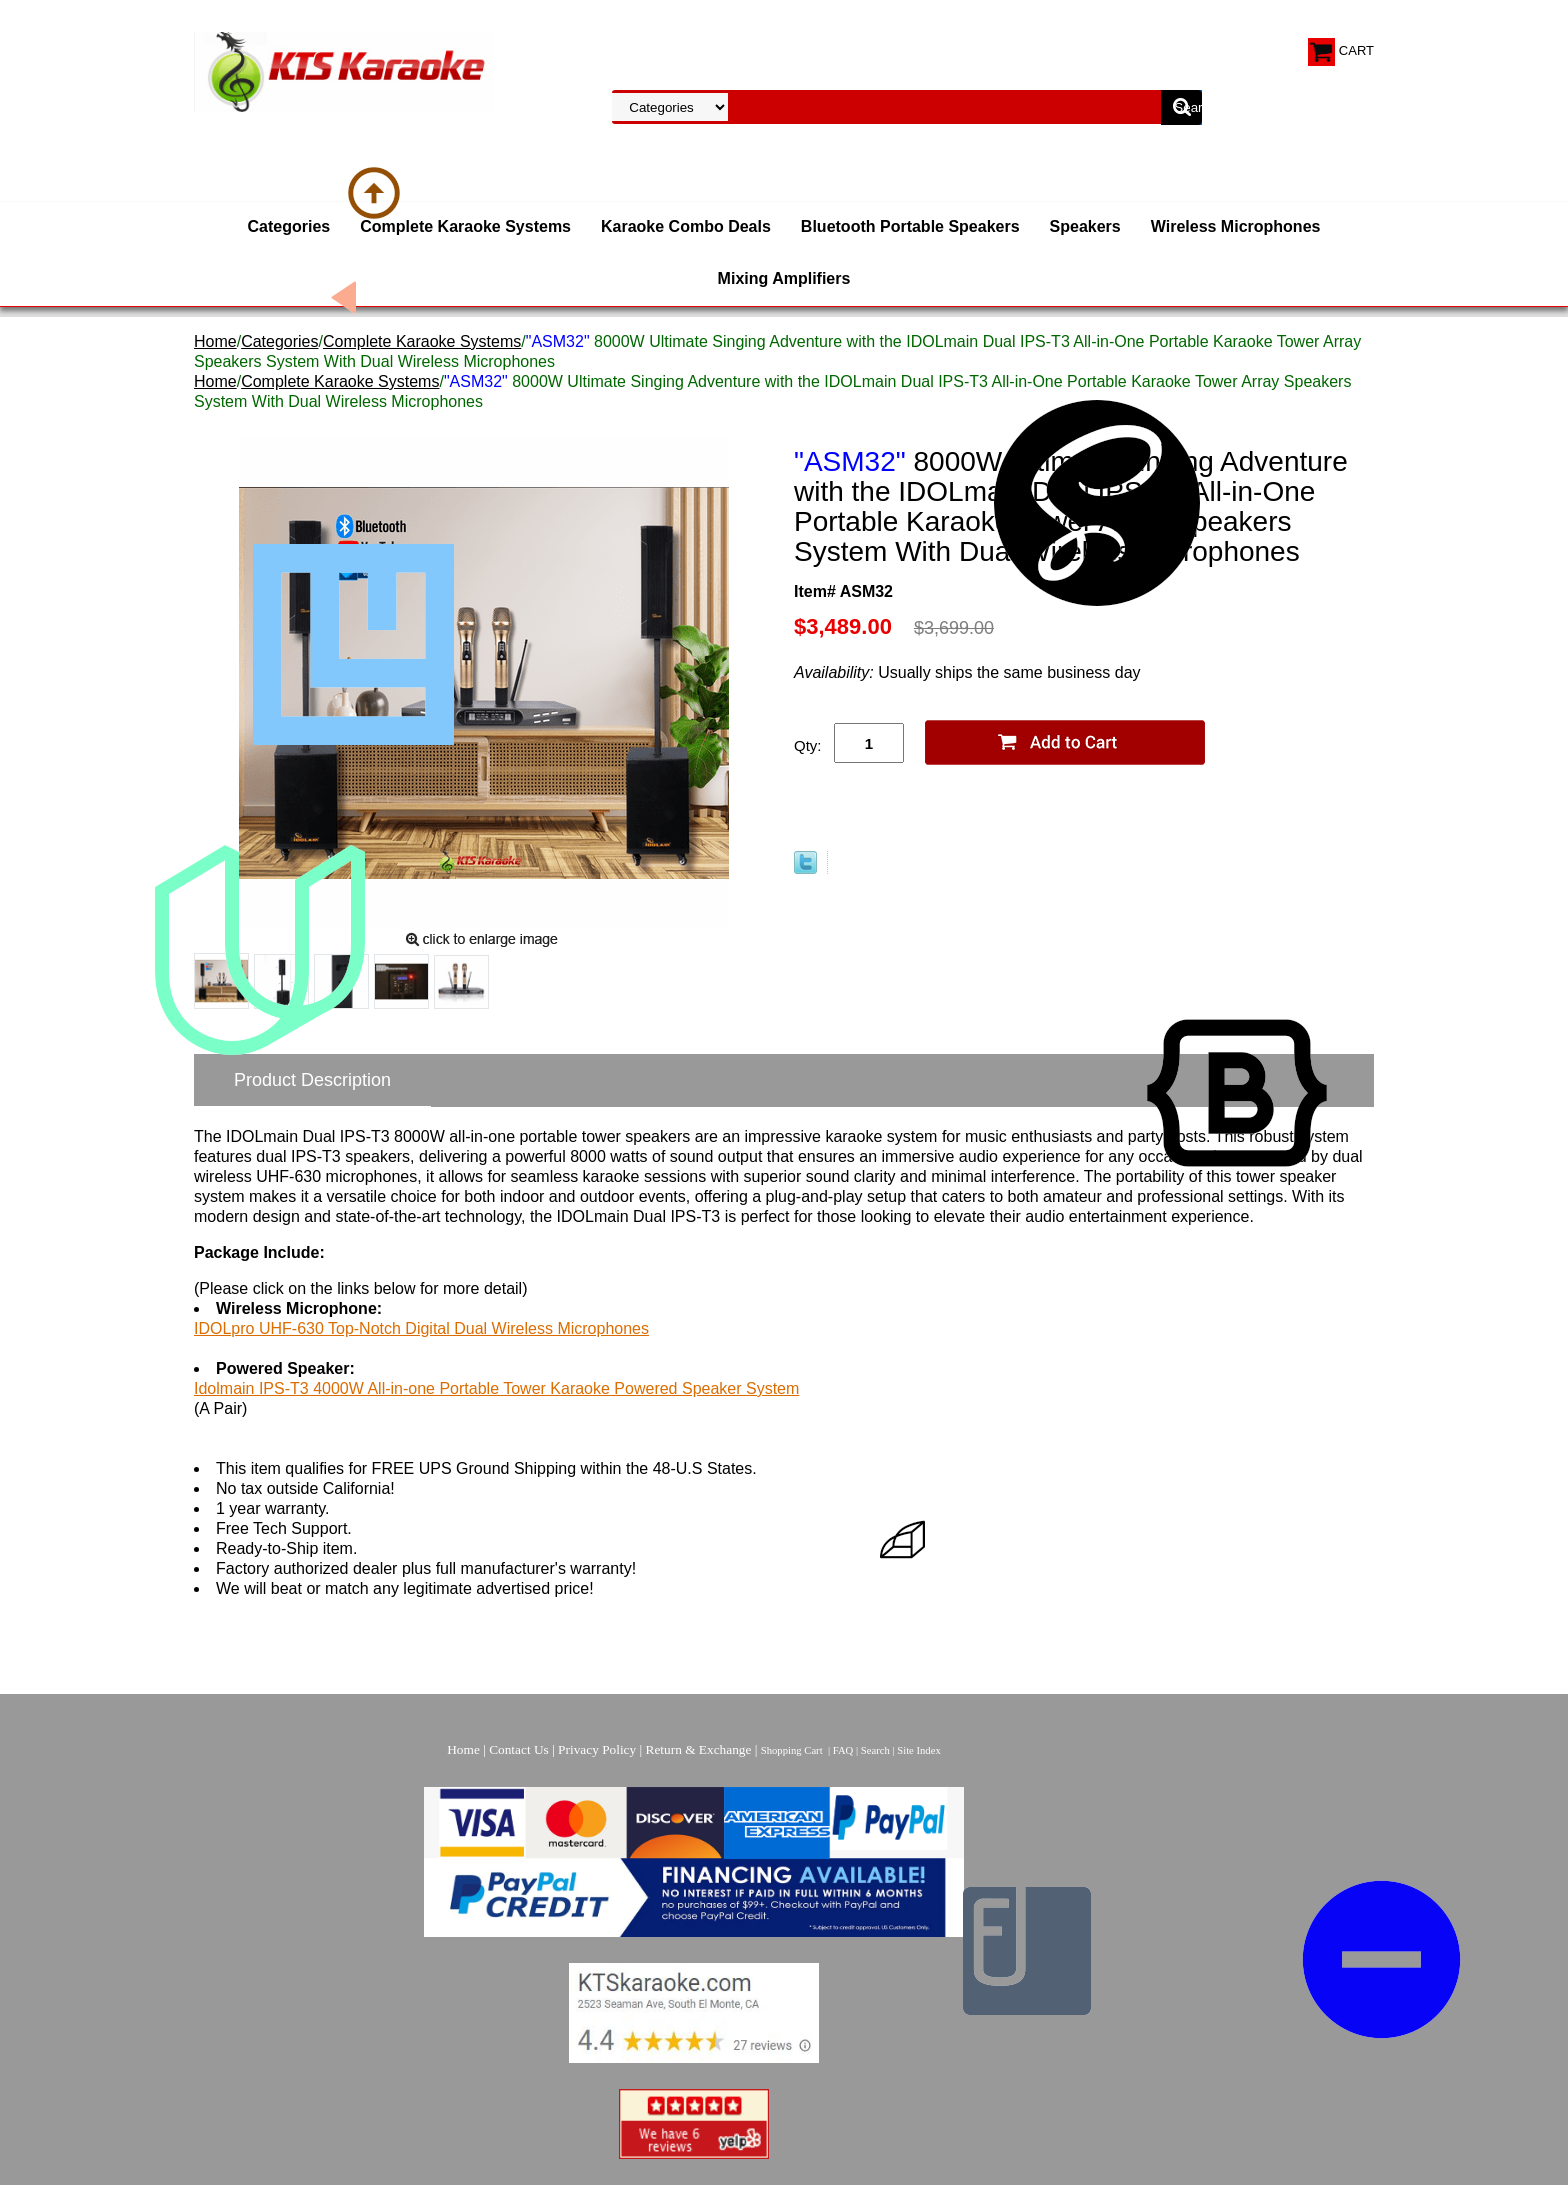 The height and width of the screenshot is (2185, 1568). I want to click on rollbar error monitoring service logo, so click(902, 1539).